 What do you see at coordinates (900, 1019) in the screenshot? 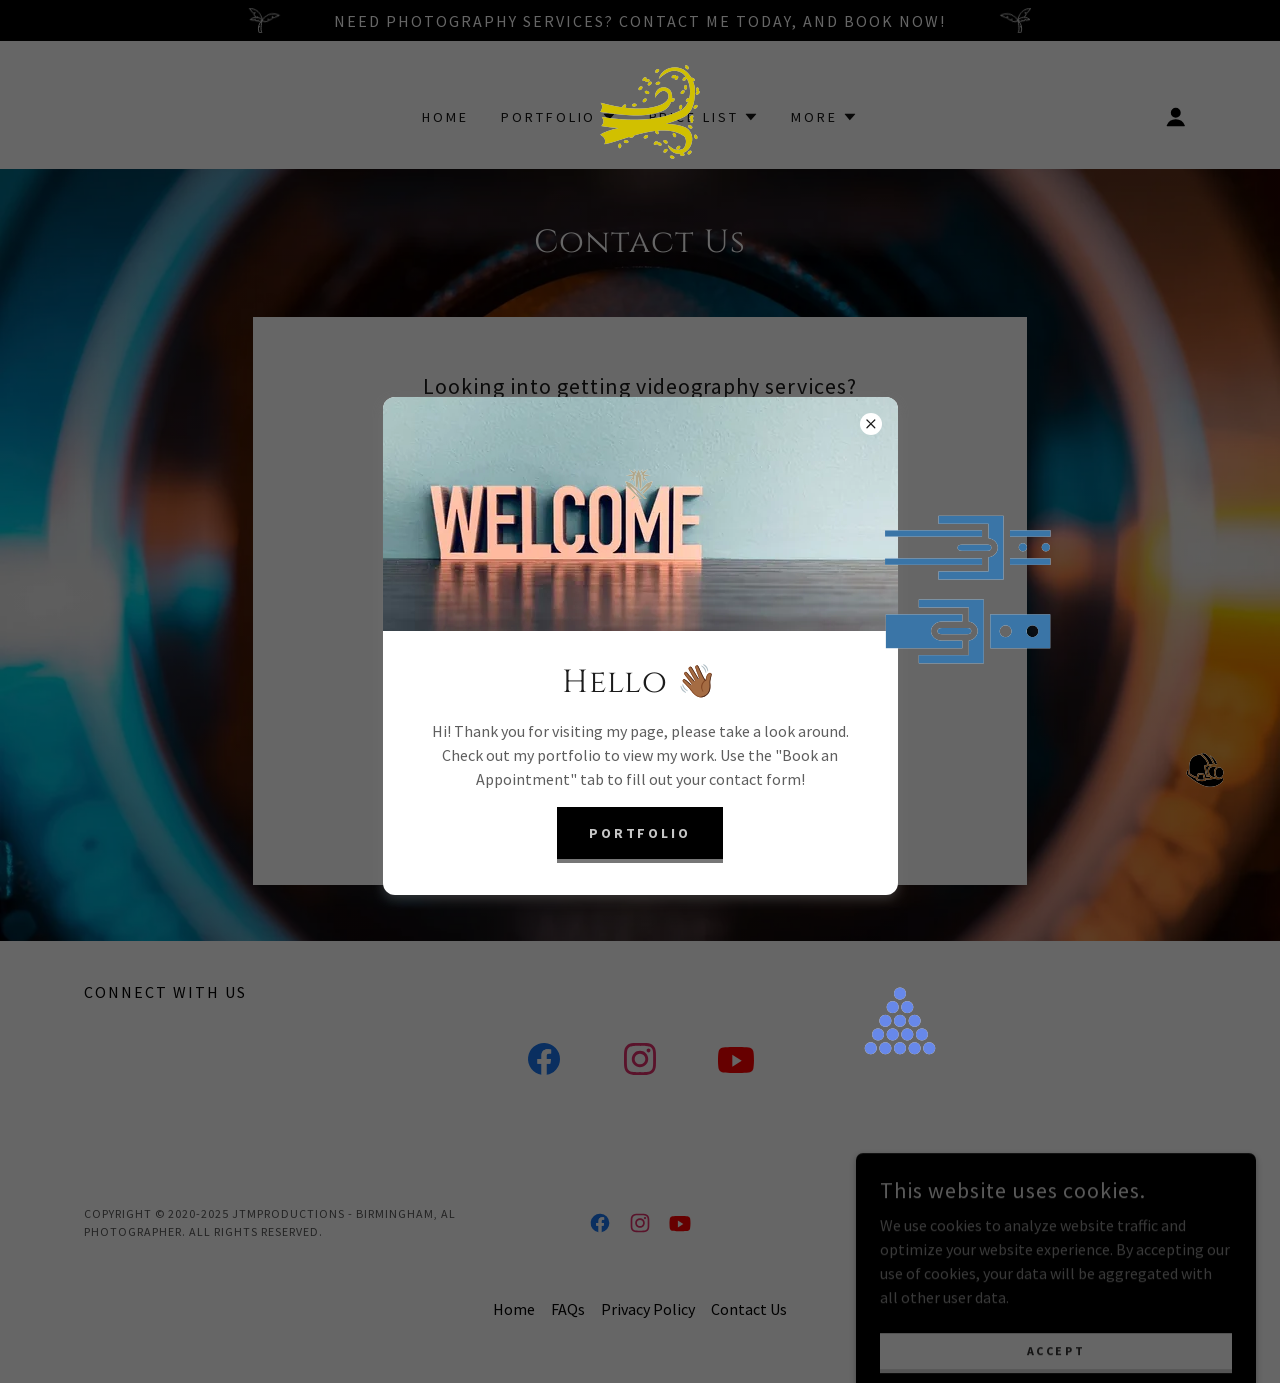
I see `start a billiards or pool game` at bounding box center [900, 1019].